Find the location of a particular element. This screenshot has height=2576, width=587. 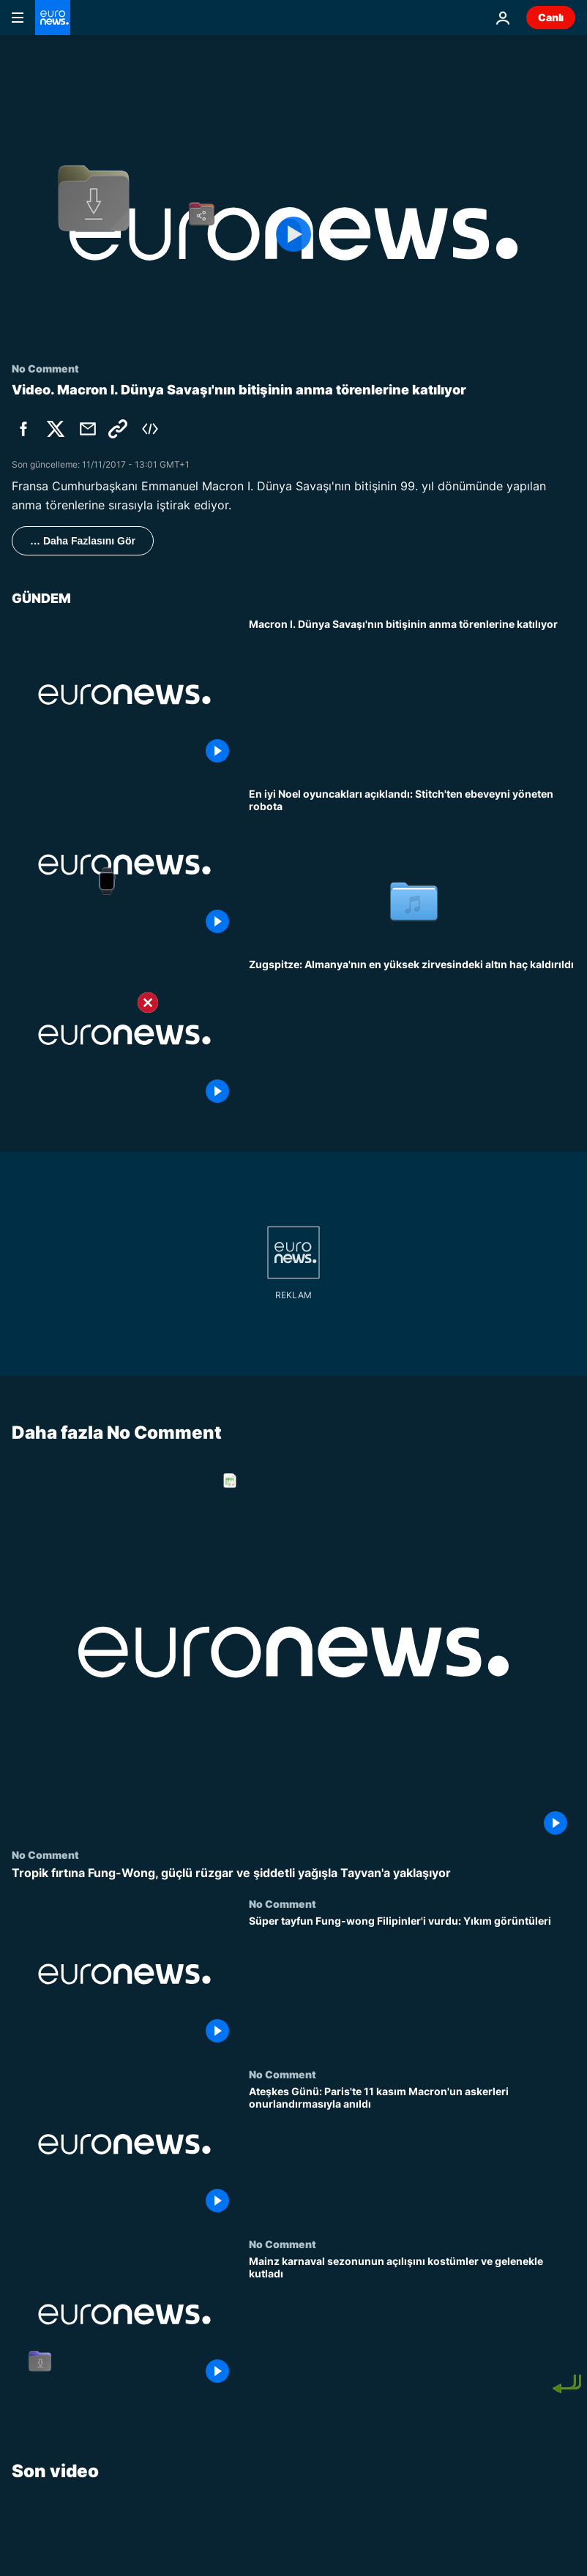

open a spreadsheet file is located at coordinates (230, 1480).